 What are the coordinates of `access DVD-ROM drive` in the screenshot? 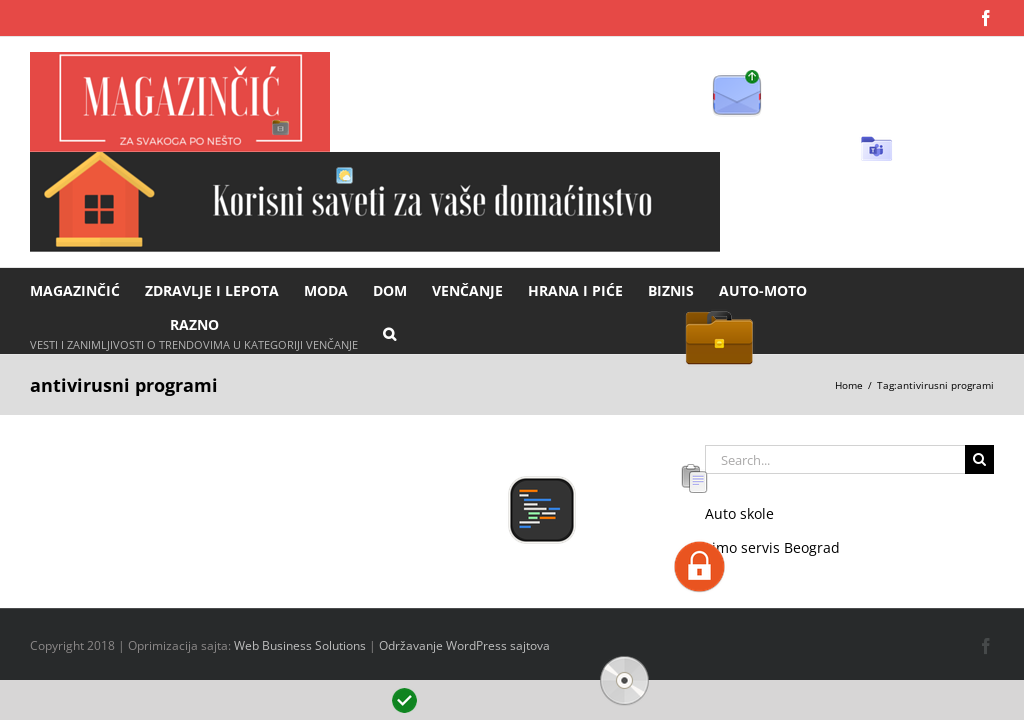 It's located at (624, 680).